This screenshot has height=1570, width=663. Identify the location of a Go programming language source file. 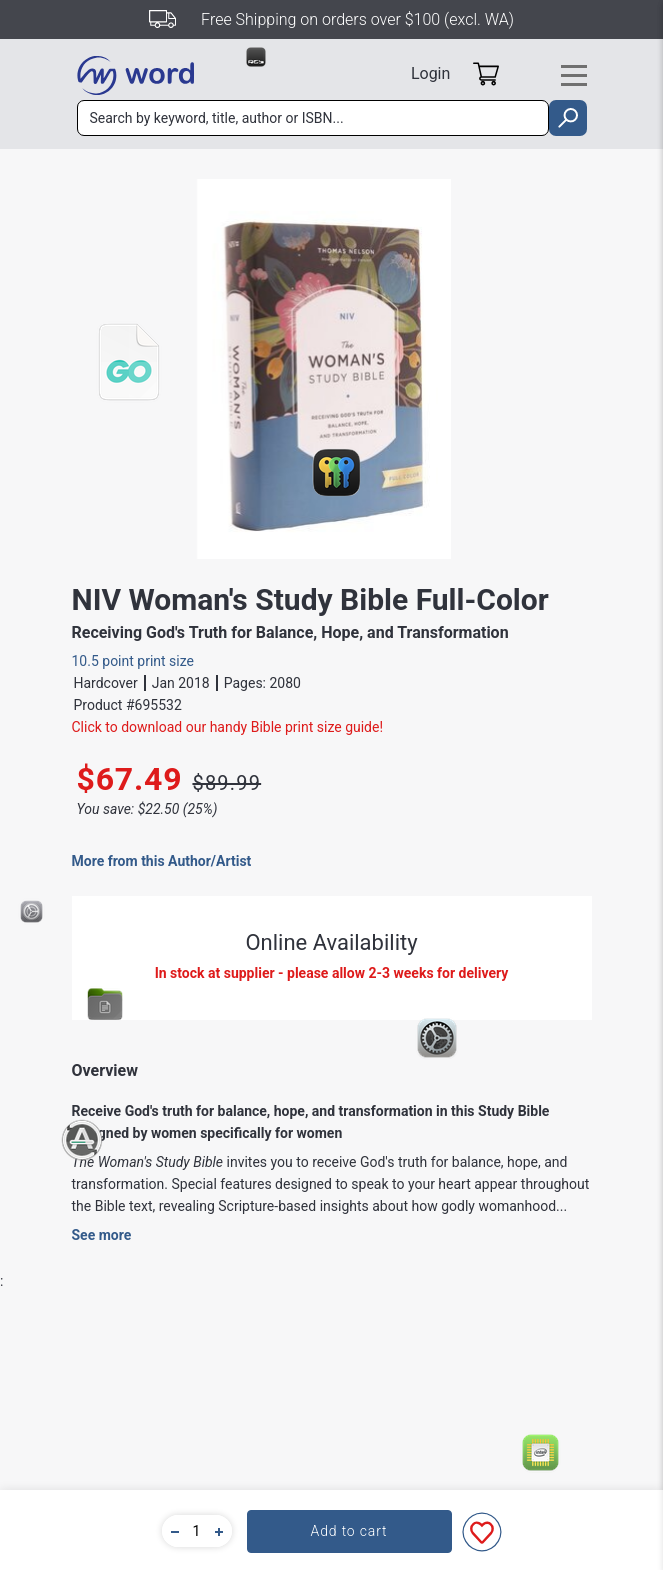
(129, 362).